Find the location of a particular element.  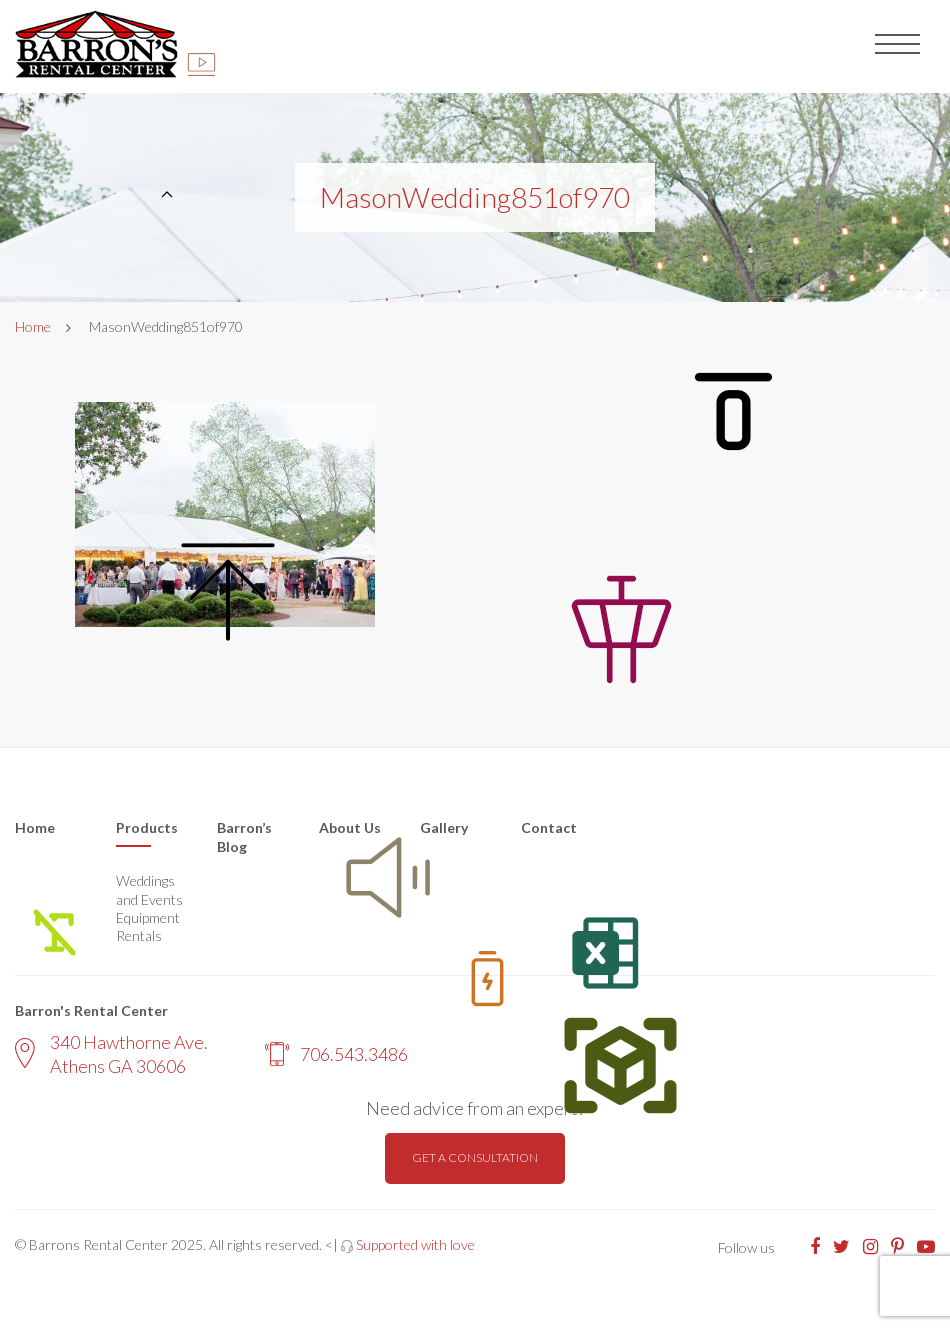

access air traffic control features is located at coordinates (621, 629).